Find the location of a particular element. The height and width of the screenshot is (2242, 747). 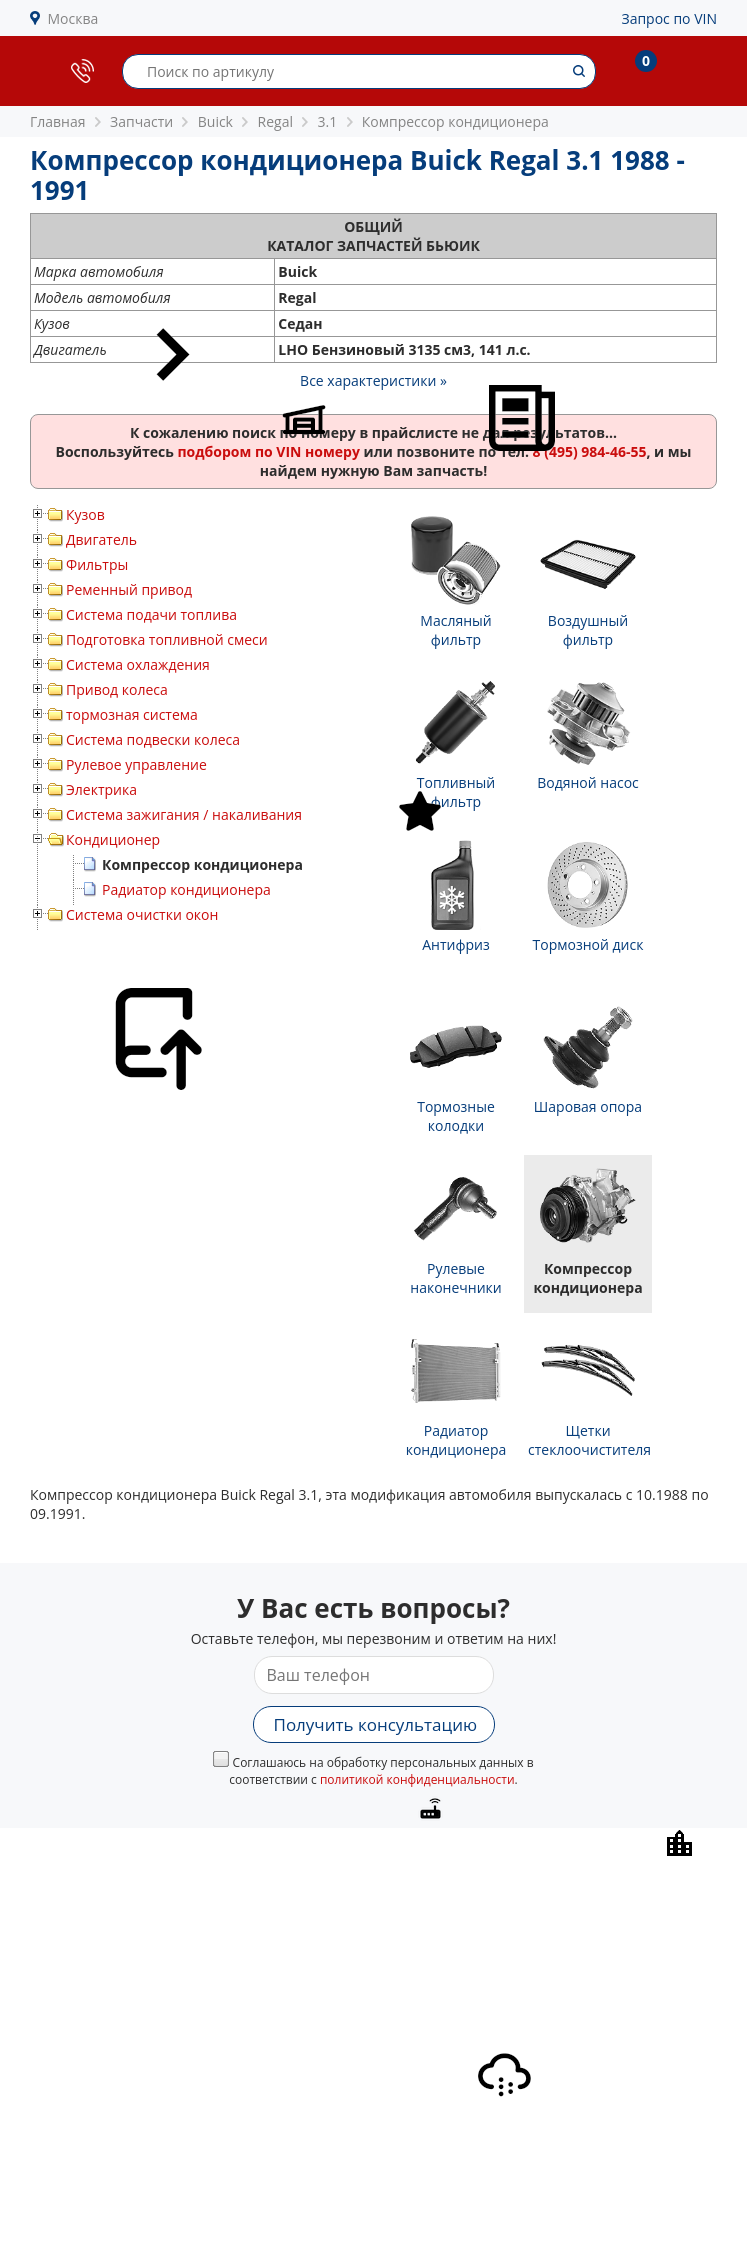

access router or network settings is located at coordinates (430, 1808).